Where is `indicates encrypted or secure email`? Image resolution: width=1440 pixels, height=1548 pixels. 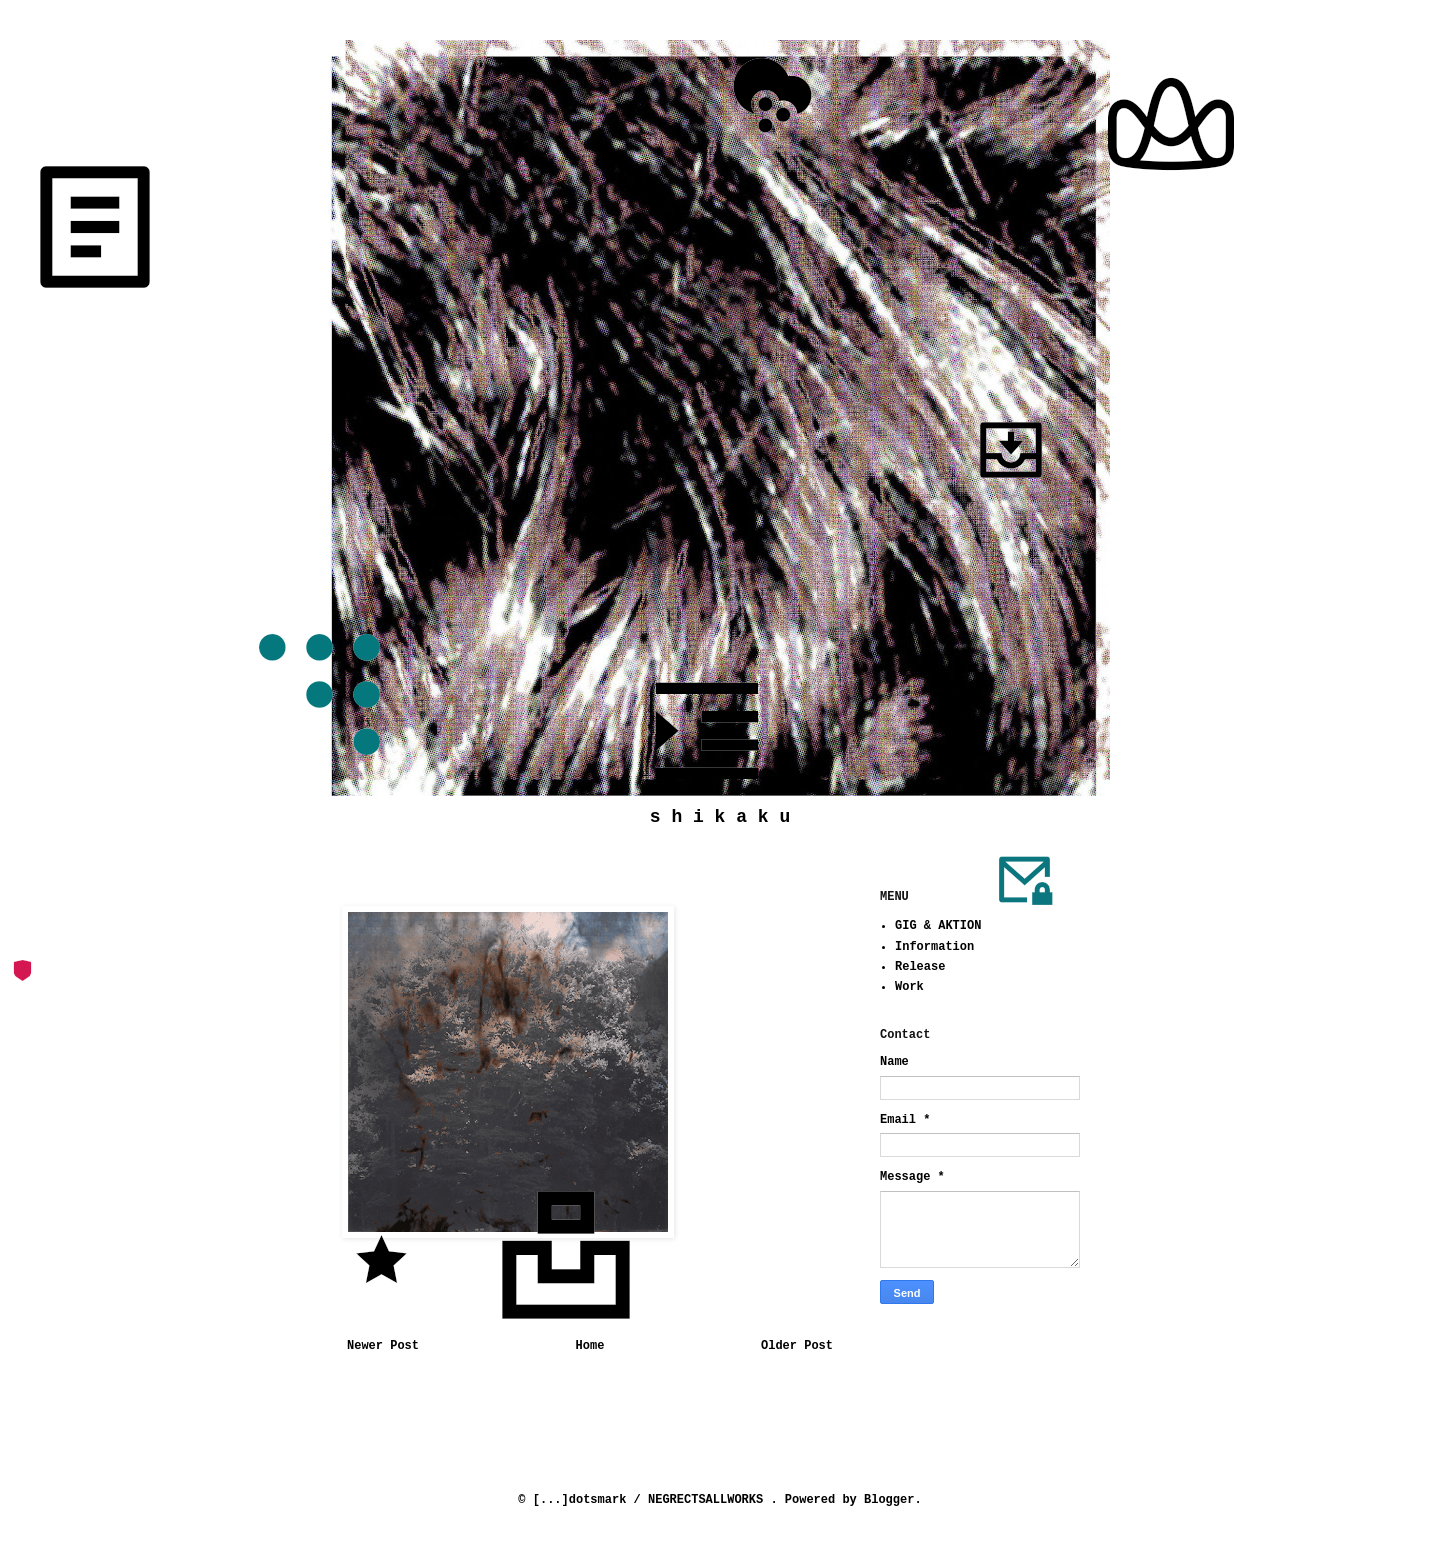 indicates encrypted or secure email is located at coordinates (1024, 879).